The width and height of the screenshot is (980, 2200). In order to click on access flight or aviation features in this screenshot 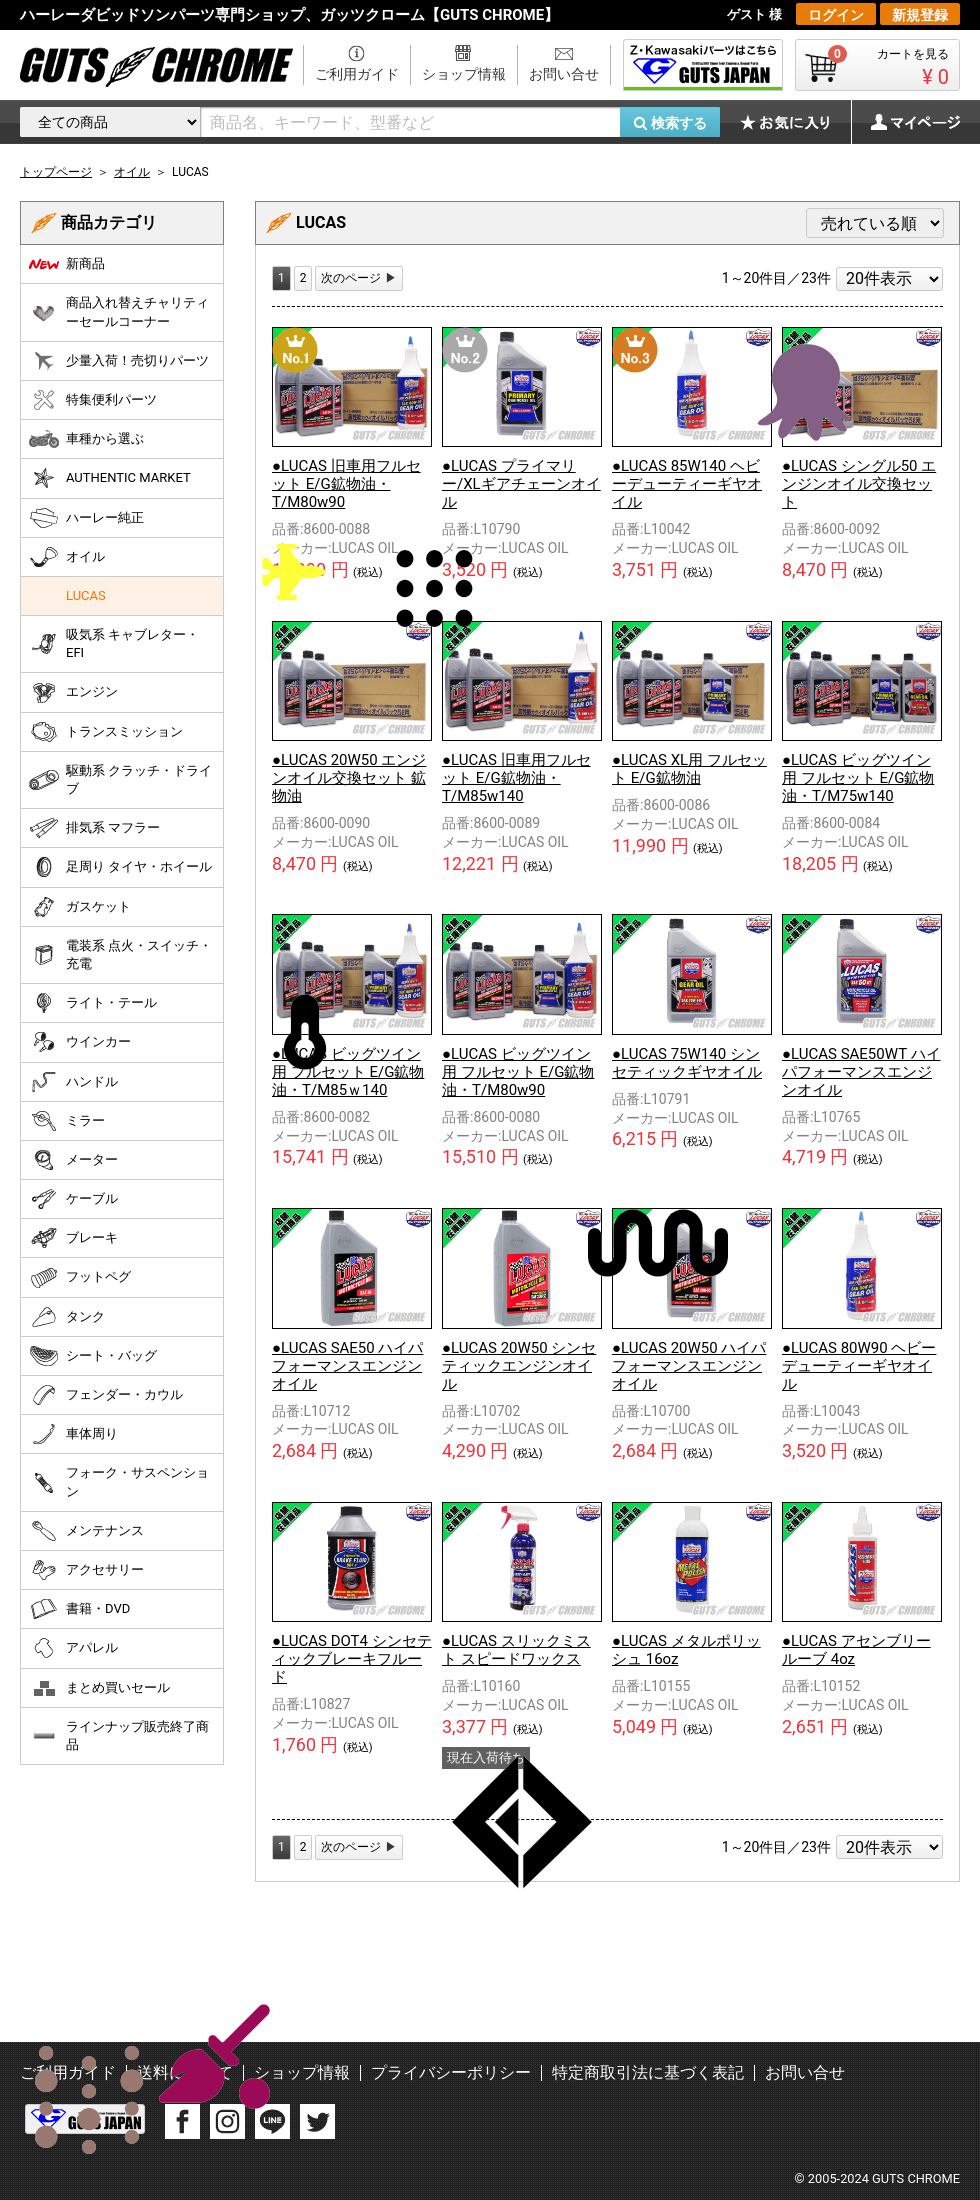, I will do `click(294, 572)`.